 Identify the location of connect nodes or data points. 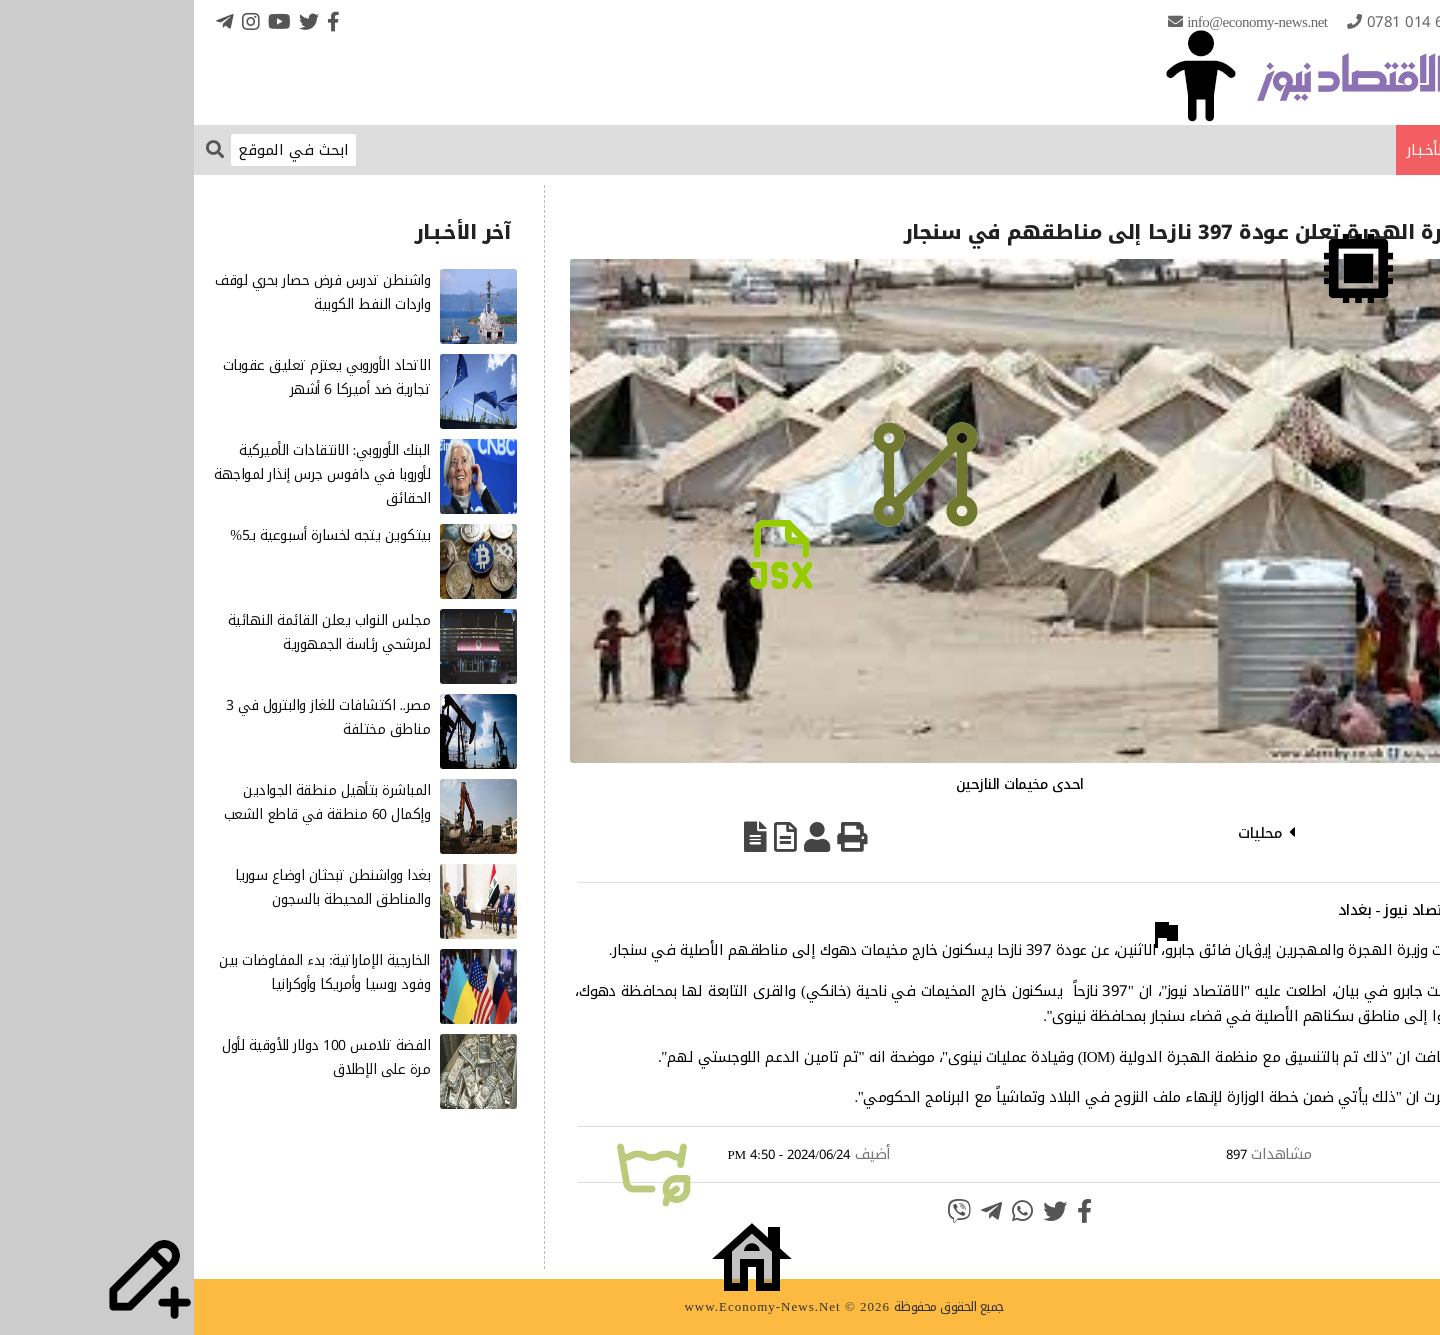
(925, 474).